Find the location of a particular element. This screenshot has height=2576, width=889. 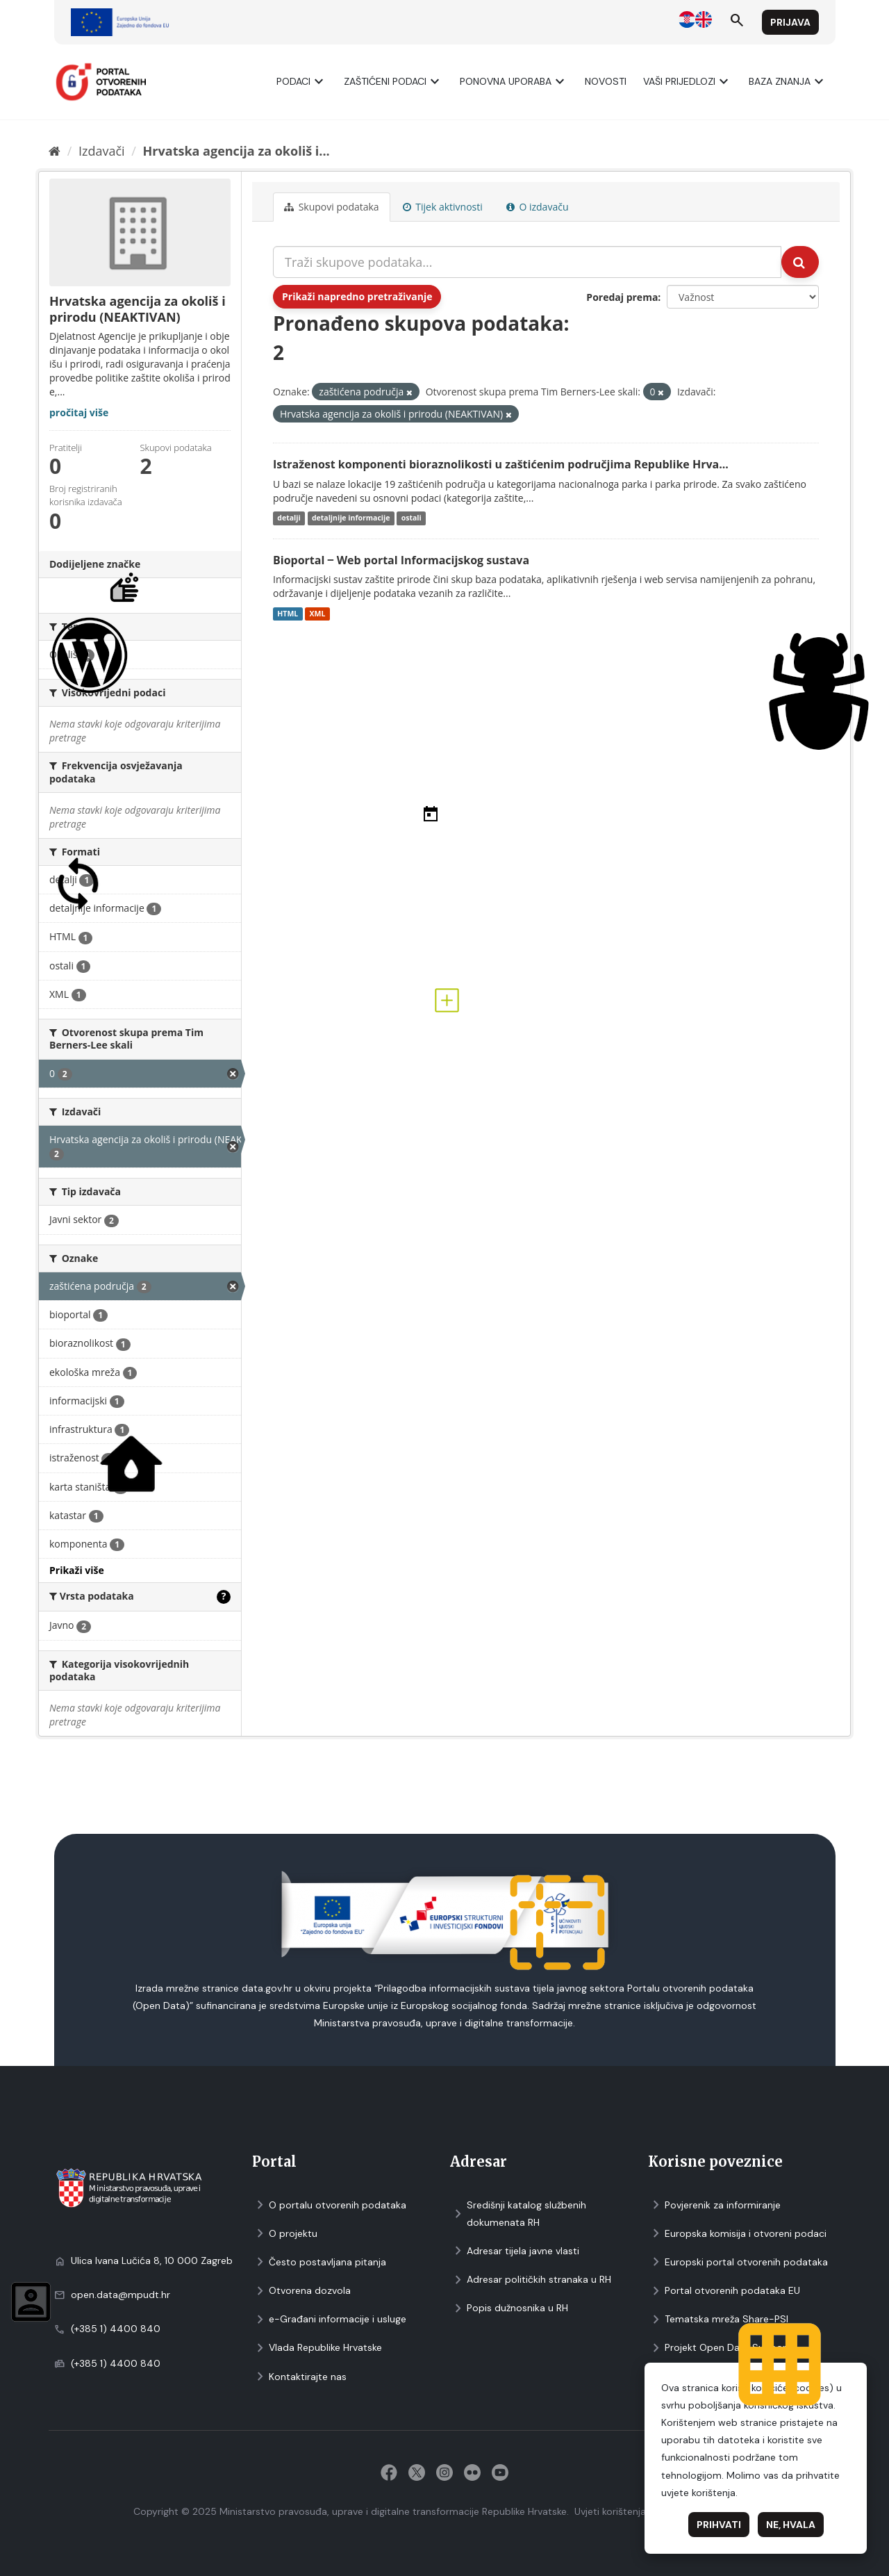

indicates water damage or leak detected in home is located at coordinates (131, 1465).